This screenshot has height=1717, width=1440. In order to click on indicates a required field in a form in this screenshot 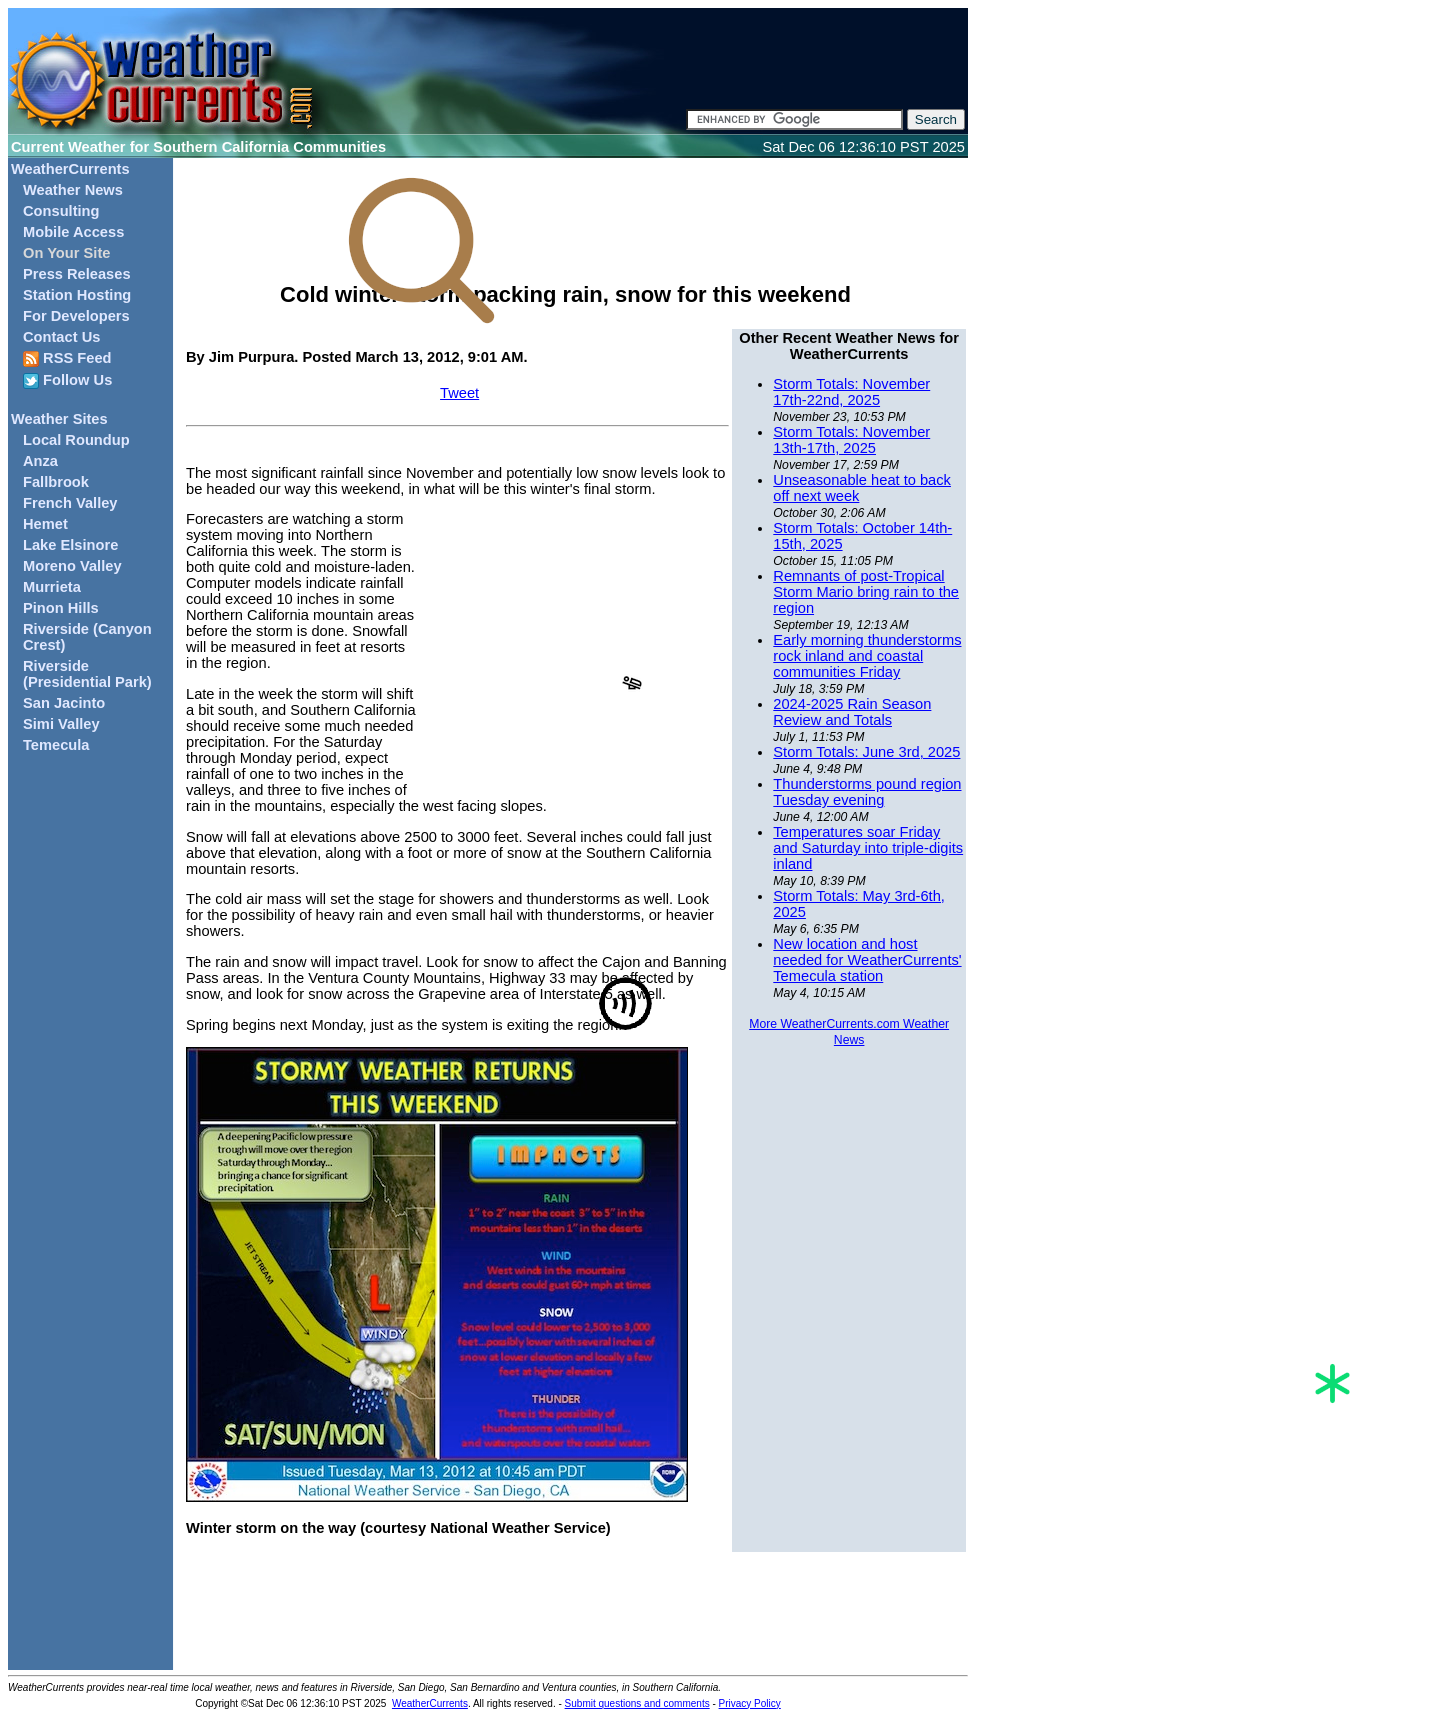, I will do `click(1332, 1383)`.